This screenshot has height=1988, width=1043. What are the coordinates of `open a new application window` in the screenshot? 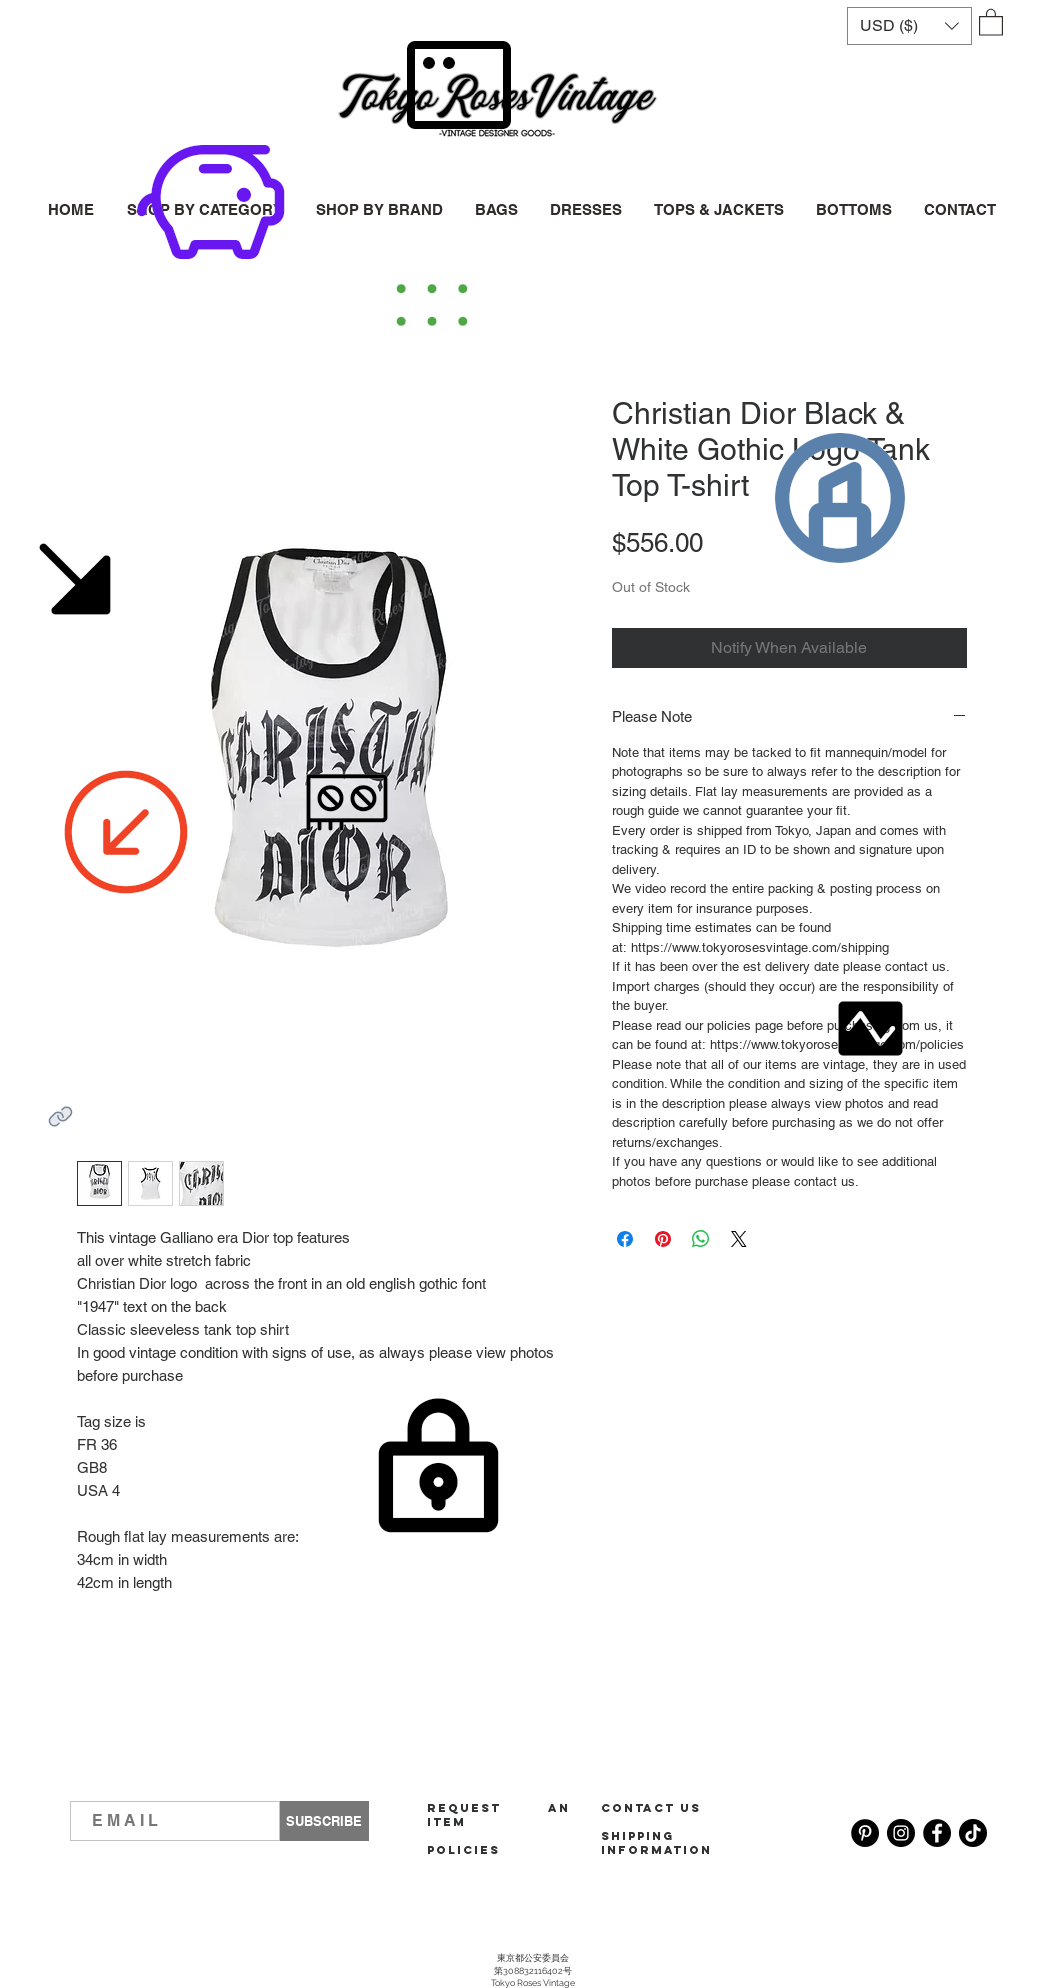 It's located at (459, 85).